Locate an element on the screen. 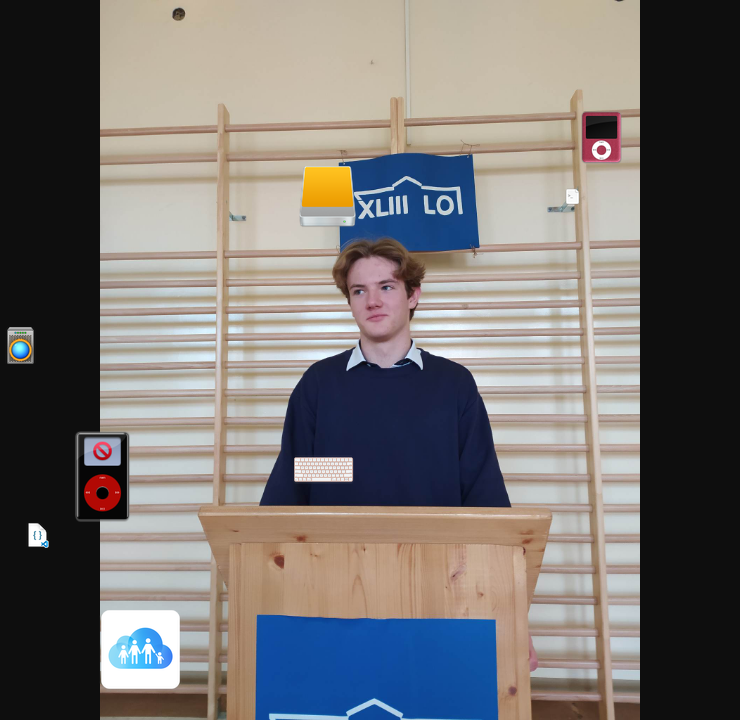 This screenshot has width=740, height=720. indicates a non-RAID configured storage device is located at coordinates (20, 345).